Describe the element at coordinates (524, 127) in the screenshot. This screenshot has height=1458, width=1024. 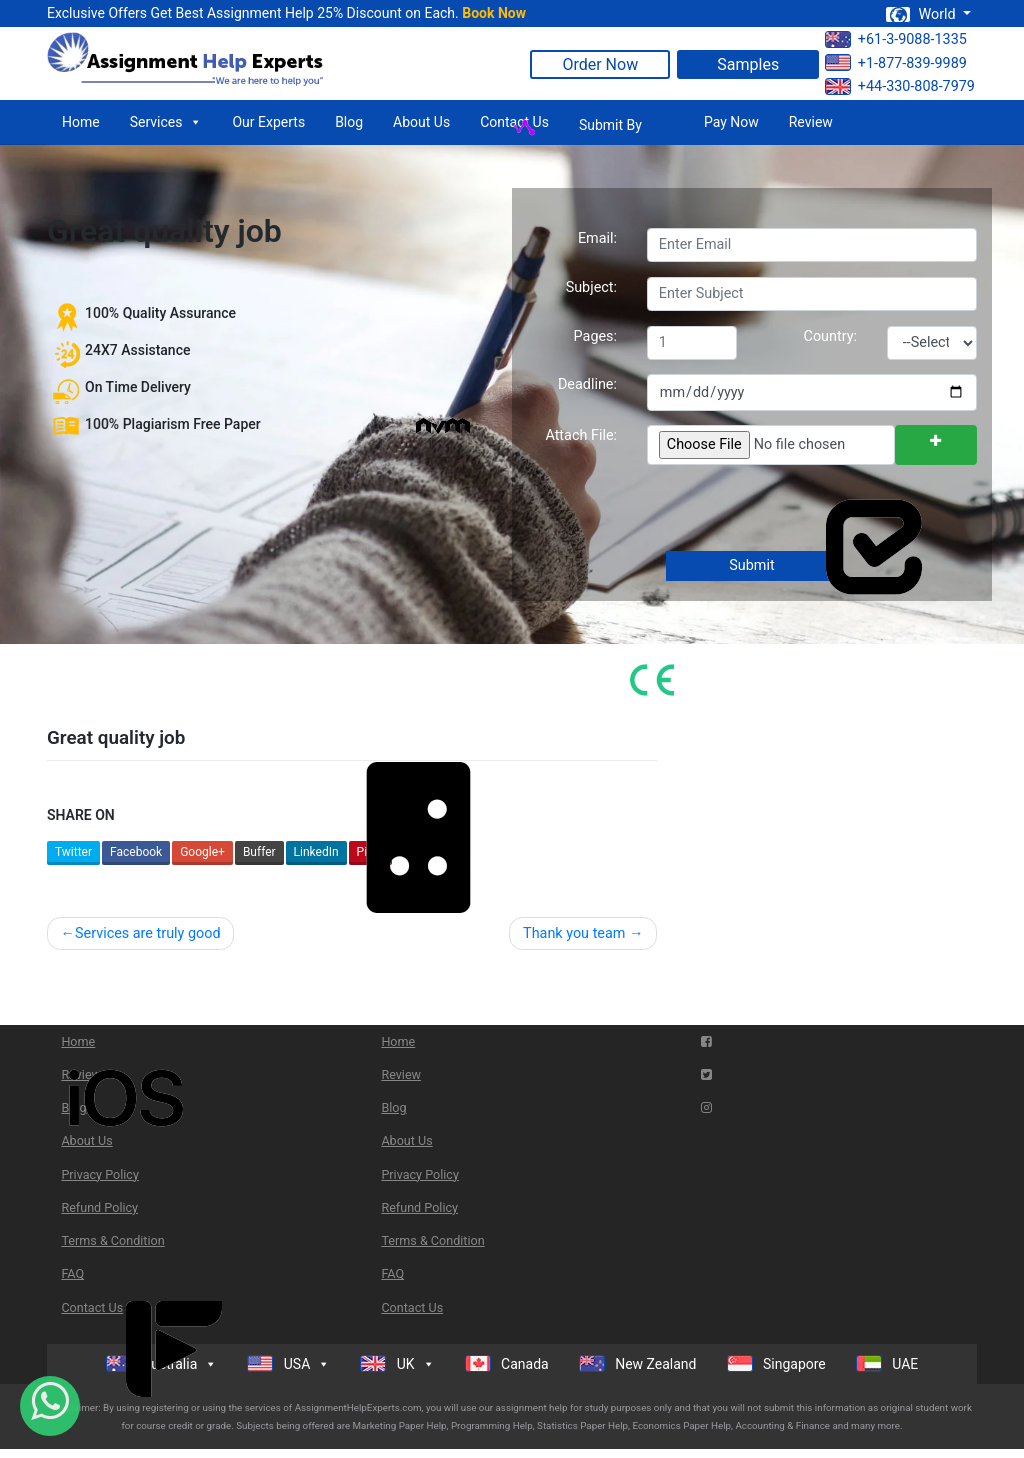
I see `alwaysdata hosting service logo` at that location.